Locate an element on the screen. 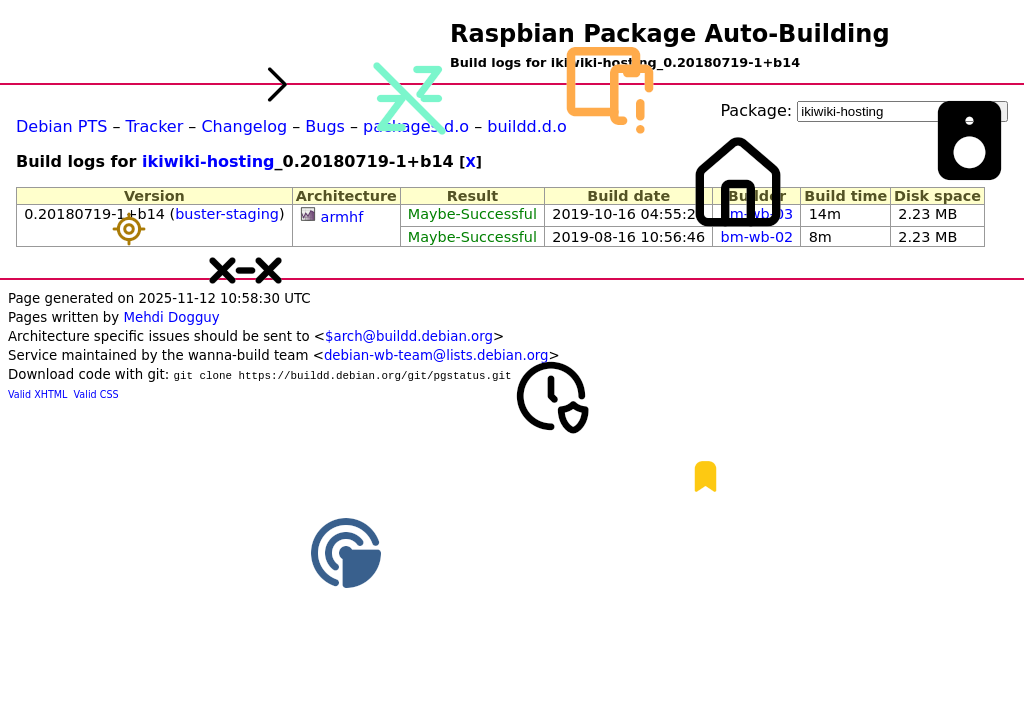  save this item for later is located at coordinates (705, 476).